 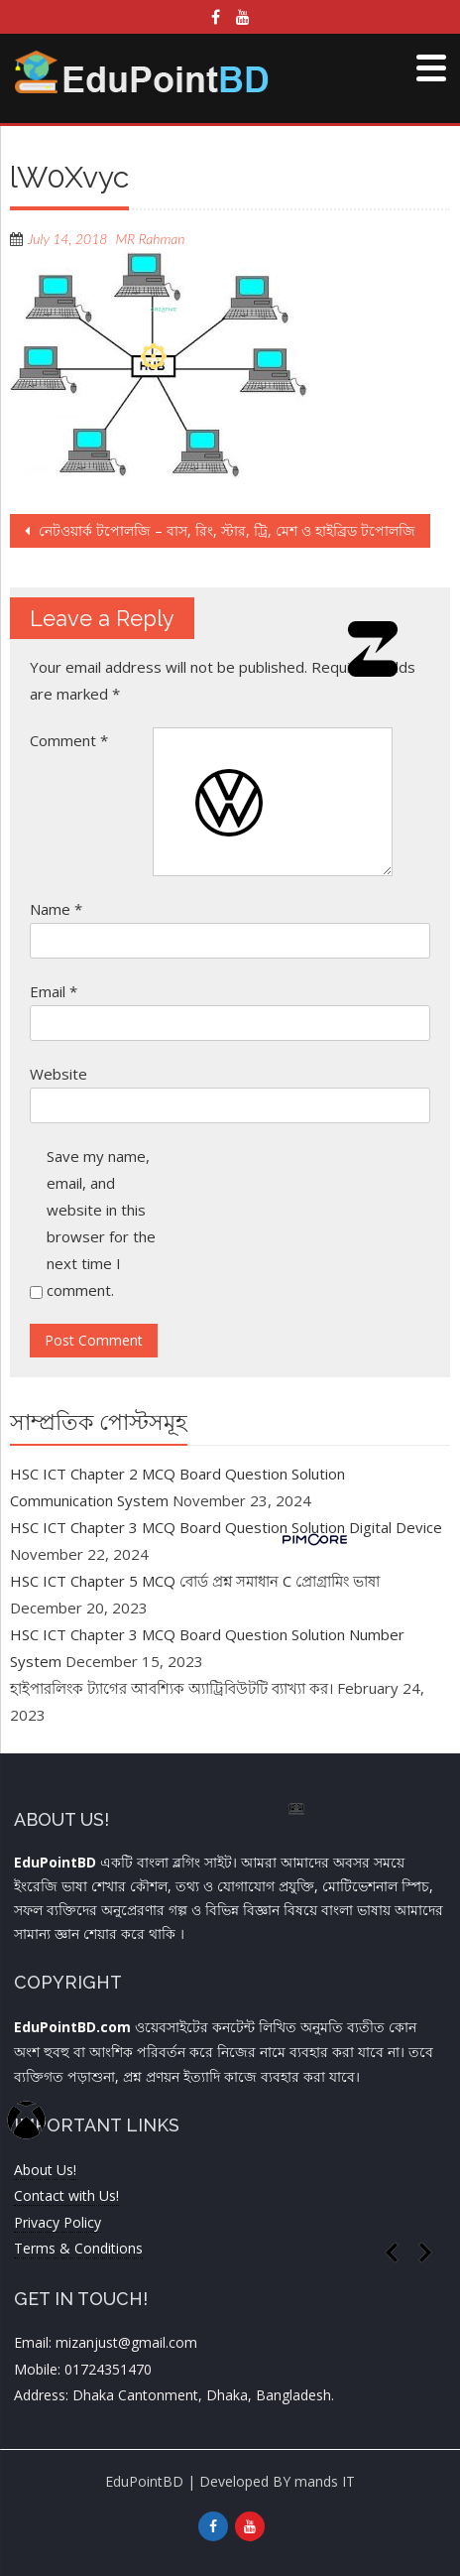 What do you see at coordinates (373, 649) in the screenshot?
I see `open zulip messaging app` at bounding box center [373, 649].